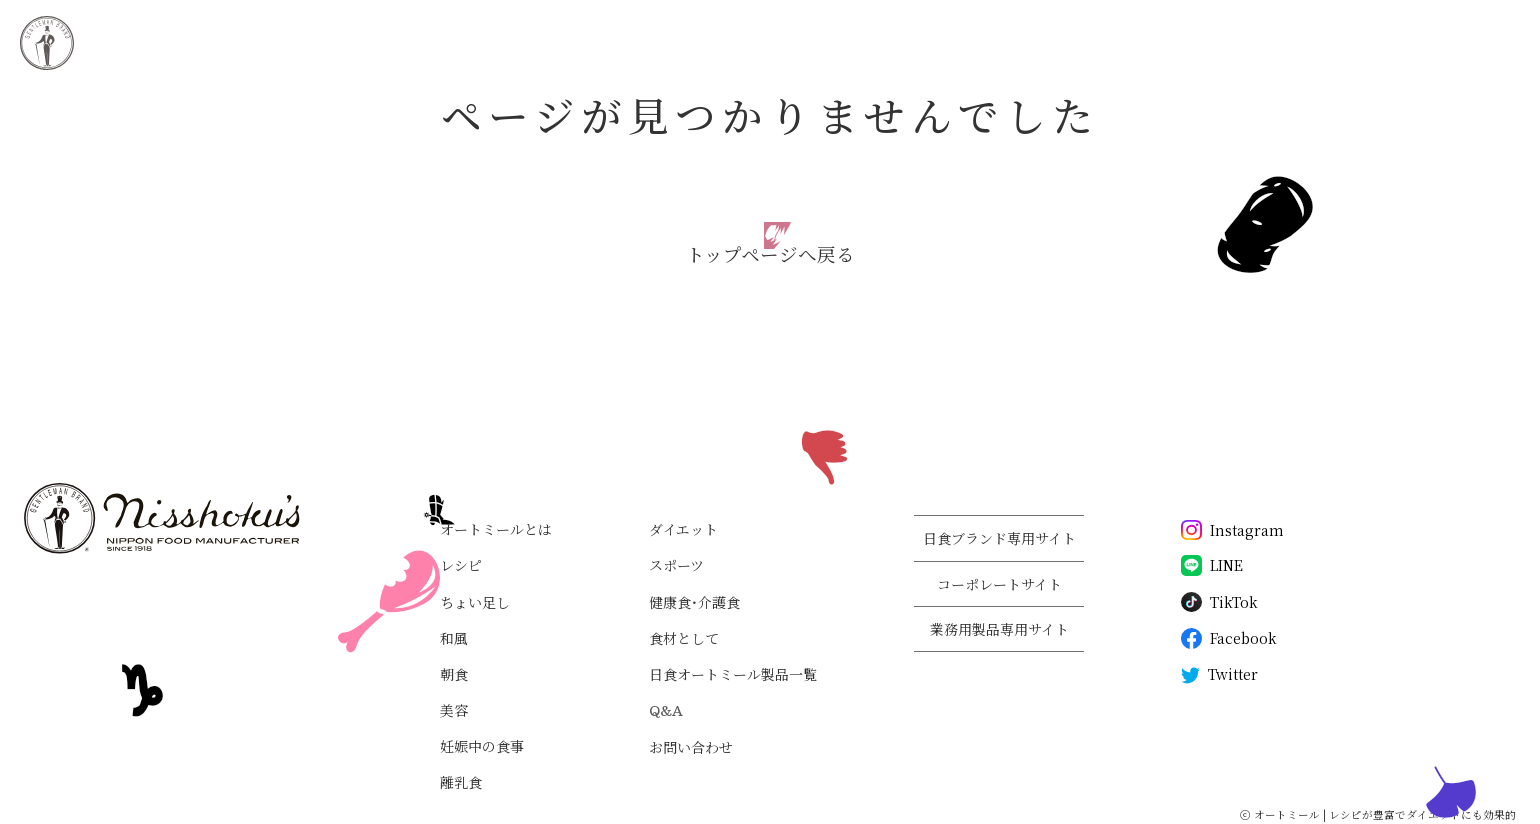 Image resolution: width=1540 pixels, height=824 pixels. Describe the element at coordinates (1265, 225) in the screenshot. I see `select potato as a game resource or ingredient` at that location.